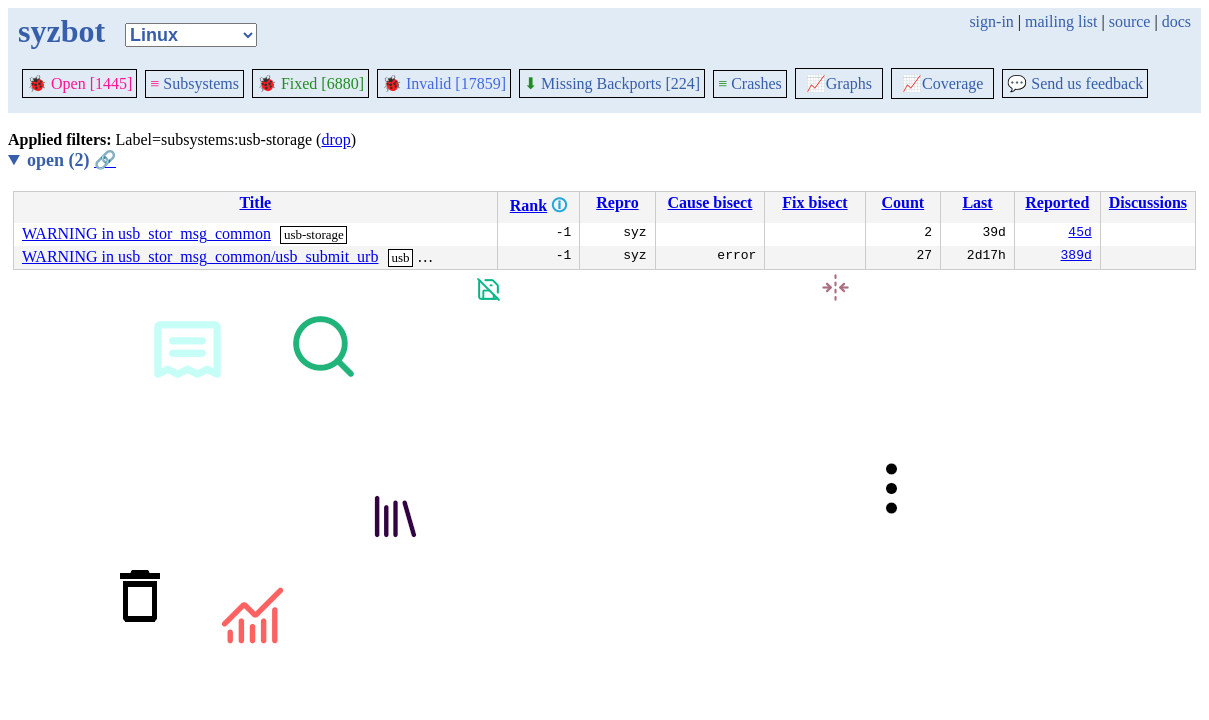  What do you see at coordinates (140, 596) in the screenshot?
I see `delete selected item` at bounding box center [140, 596].